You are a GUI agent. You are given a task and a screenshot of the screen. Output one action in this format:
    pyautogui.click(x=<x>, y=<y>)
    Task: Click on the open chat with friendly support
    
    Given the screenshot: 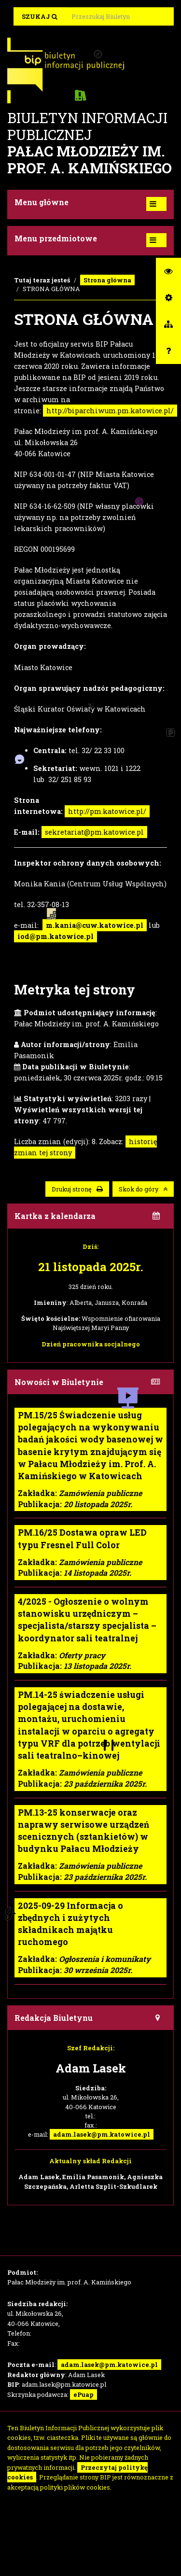 What is the action you would take?
    pyautogui.click(x=19, y=759)
    